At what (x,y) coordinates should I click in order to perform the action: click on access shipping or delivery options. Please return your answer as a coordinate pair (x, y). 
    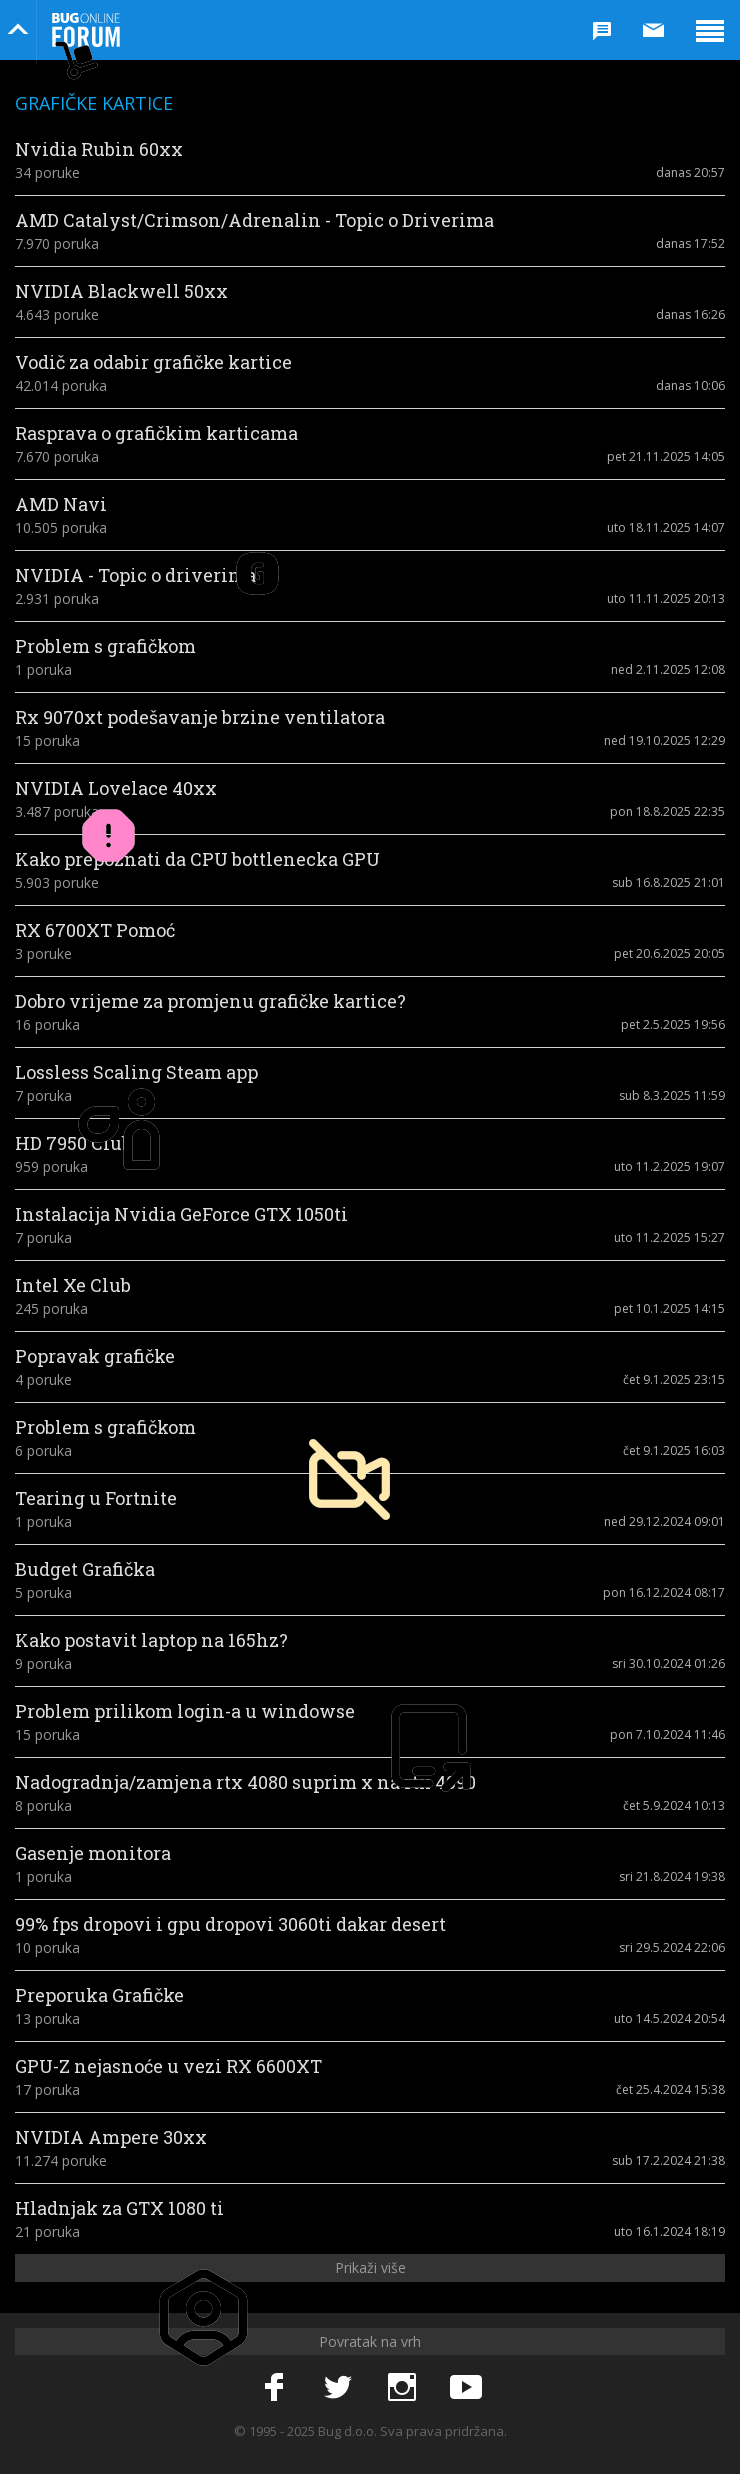
    Looking at the image, I should click on (76, 60).